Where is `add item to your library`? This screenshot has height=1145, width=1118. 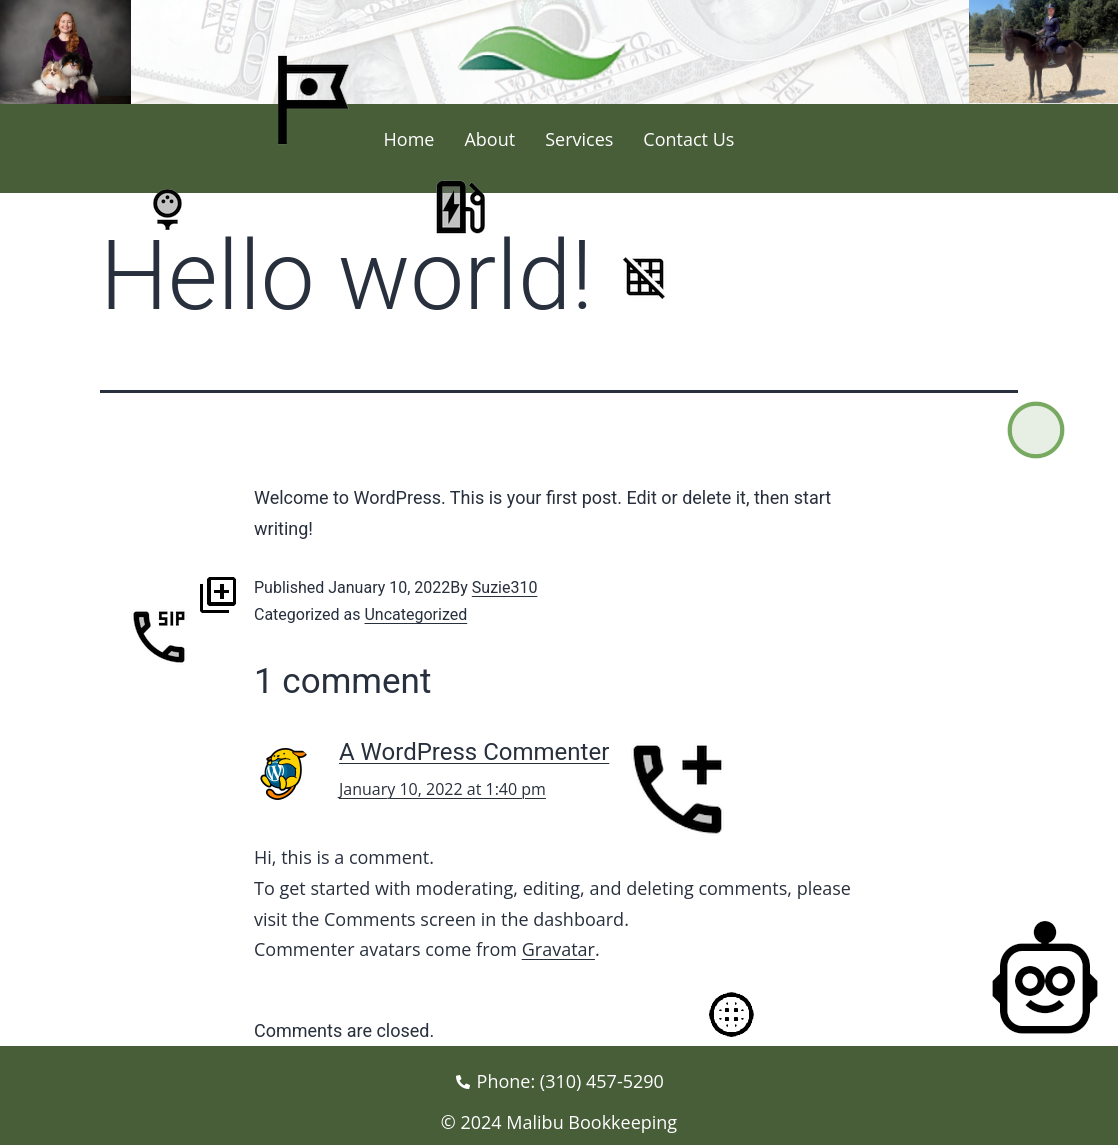 add item to your library is located at coordinates (218, 595).